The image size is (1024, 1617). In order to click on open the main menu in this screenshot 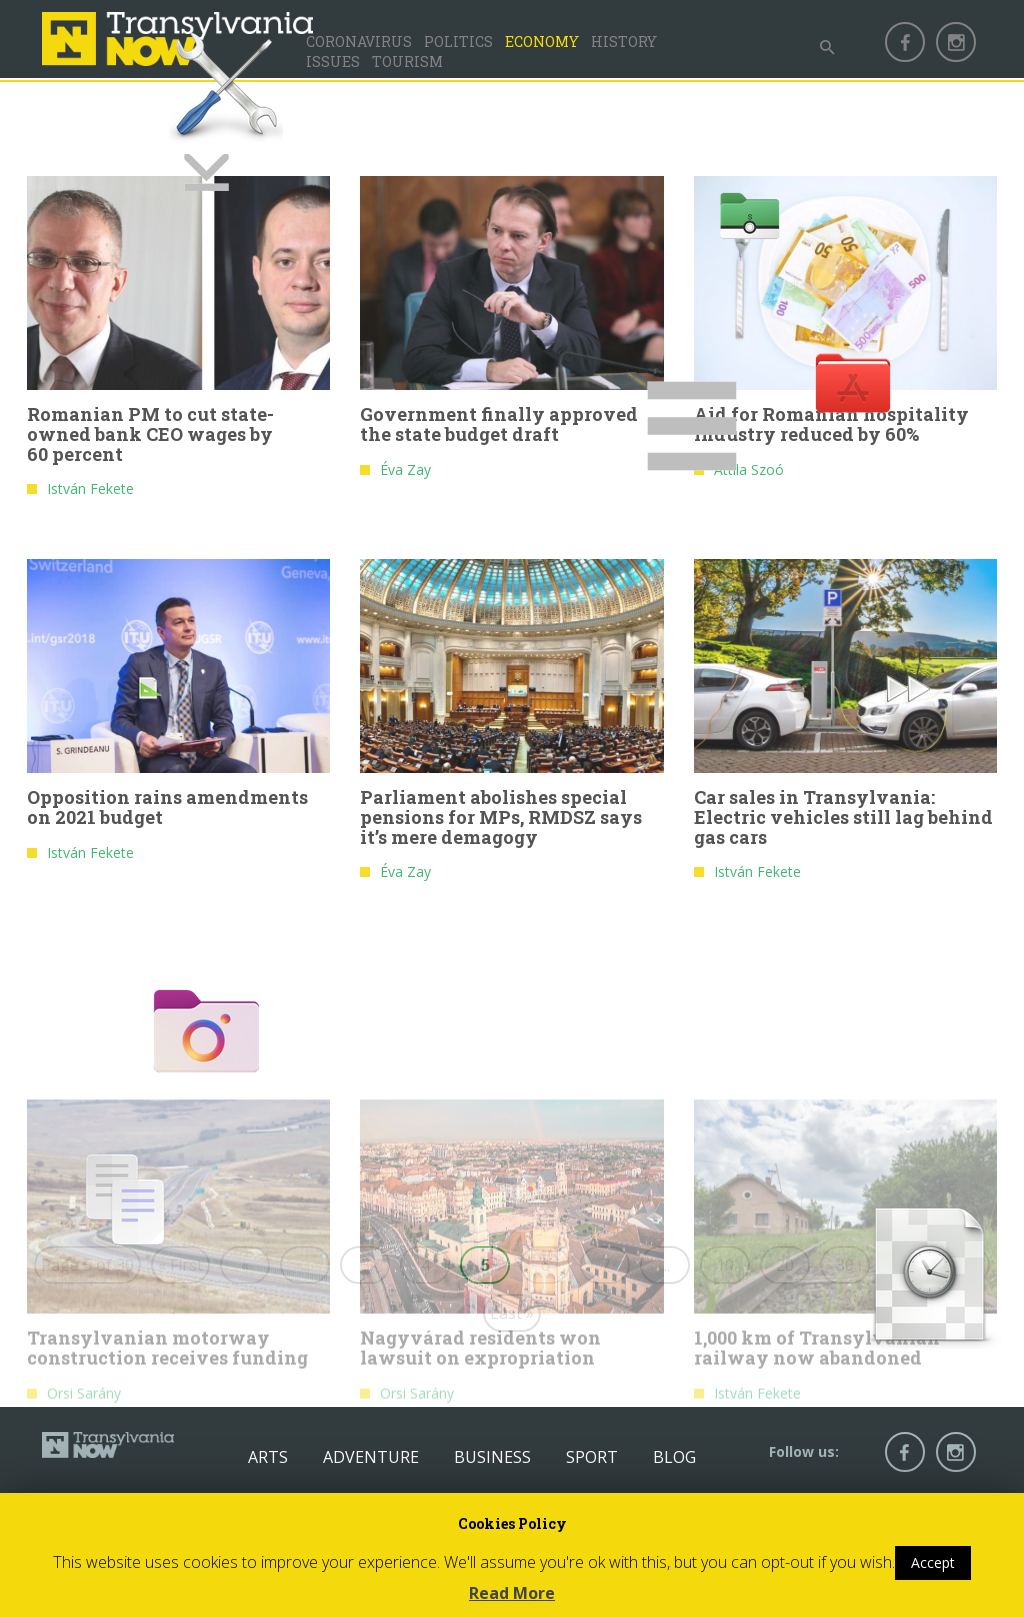, I will do `click(692, 426)`.